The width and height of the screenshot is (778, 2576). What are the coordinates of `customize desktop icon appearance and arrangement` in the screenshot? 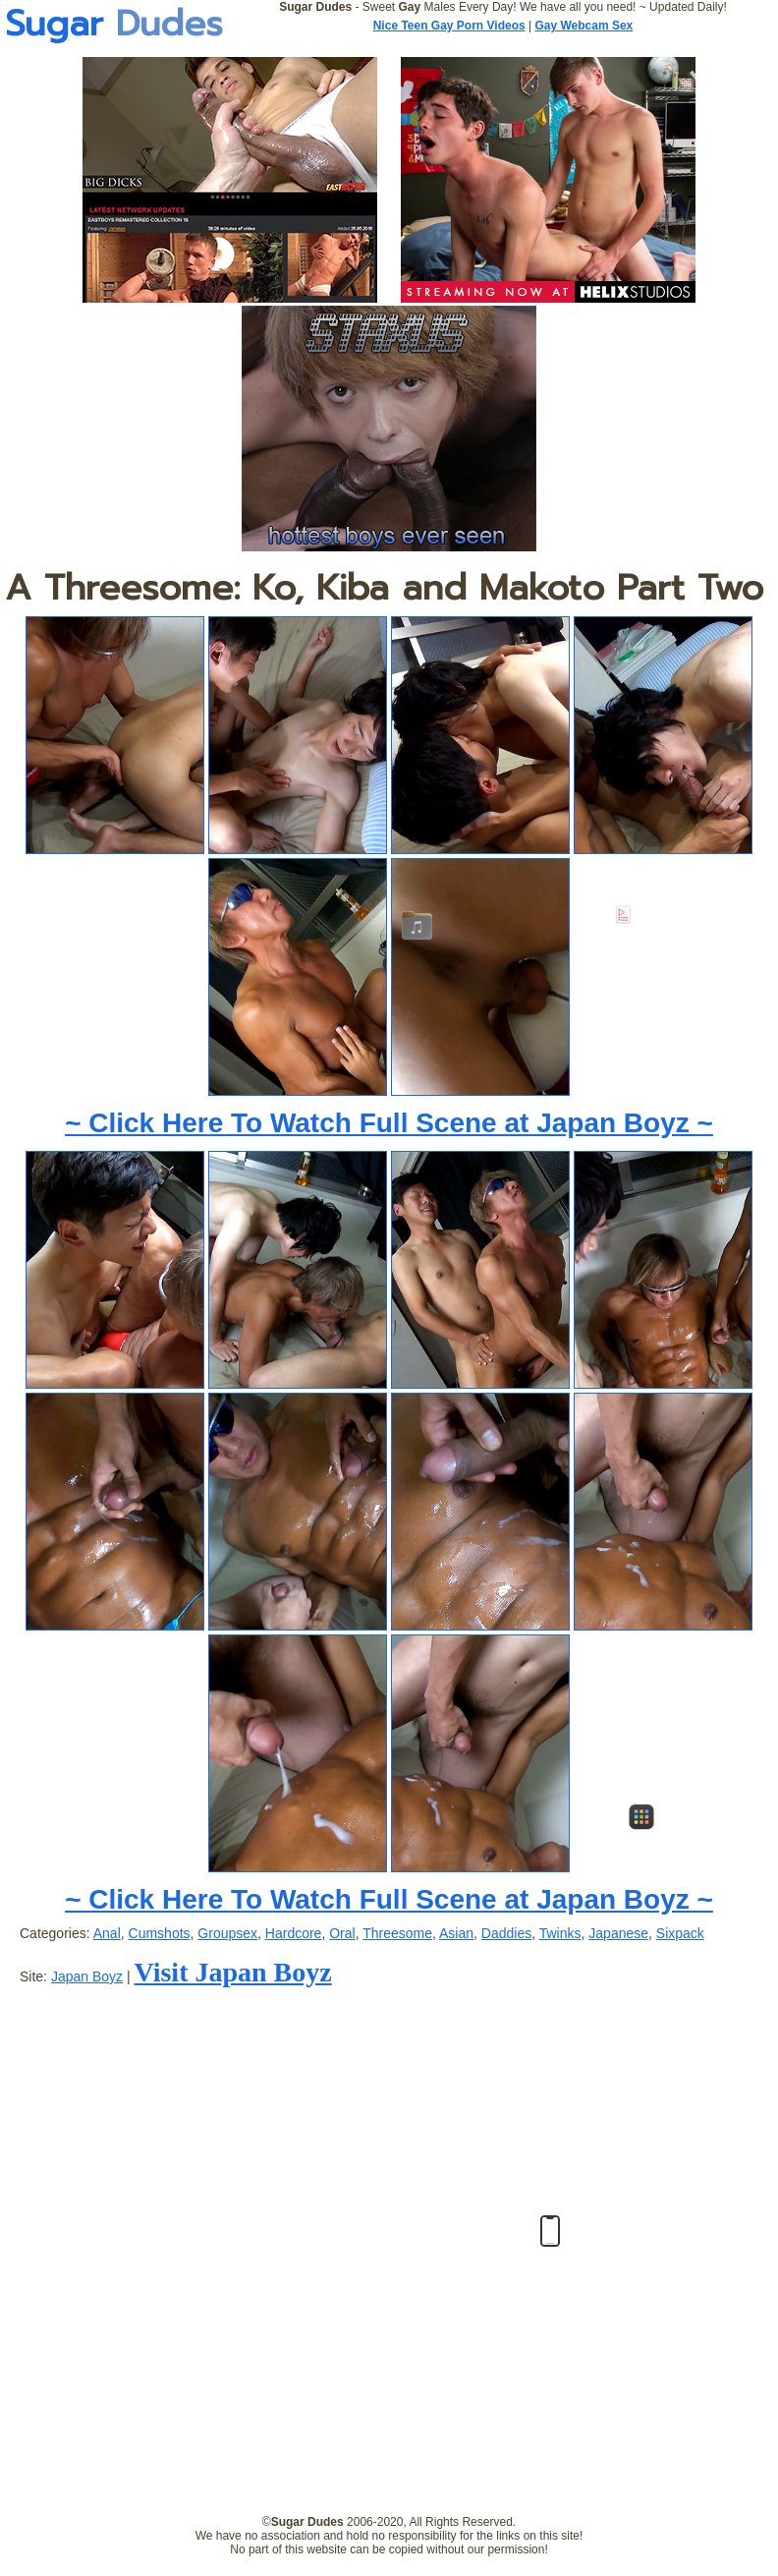 It's located at (641, 1817).